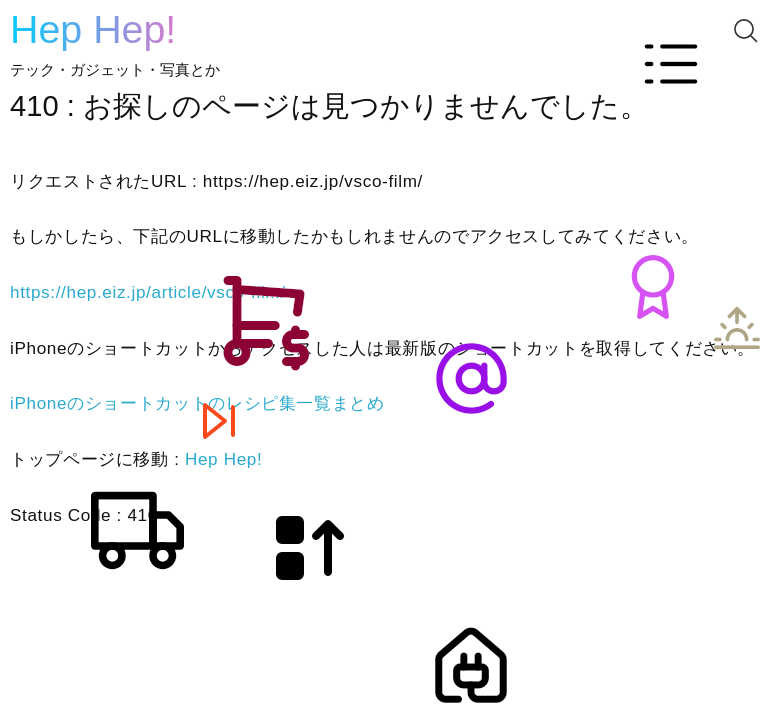 Image resolution: width=768 pixels, height=720 pixels. I want to click on skip to the next track, so click(219, 421).